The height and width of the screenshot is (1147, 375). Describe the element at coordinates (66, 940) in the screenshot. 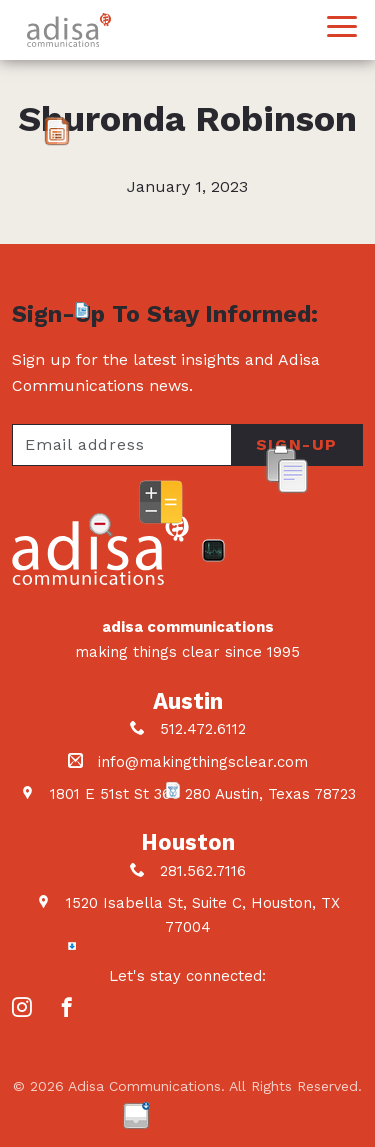

I see `download in progress indicator` at that location.